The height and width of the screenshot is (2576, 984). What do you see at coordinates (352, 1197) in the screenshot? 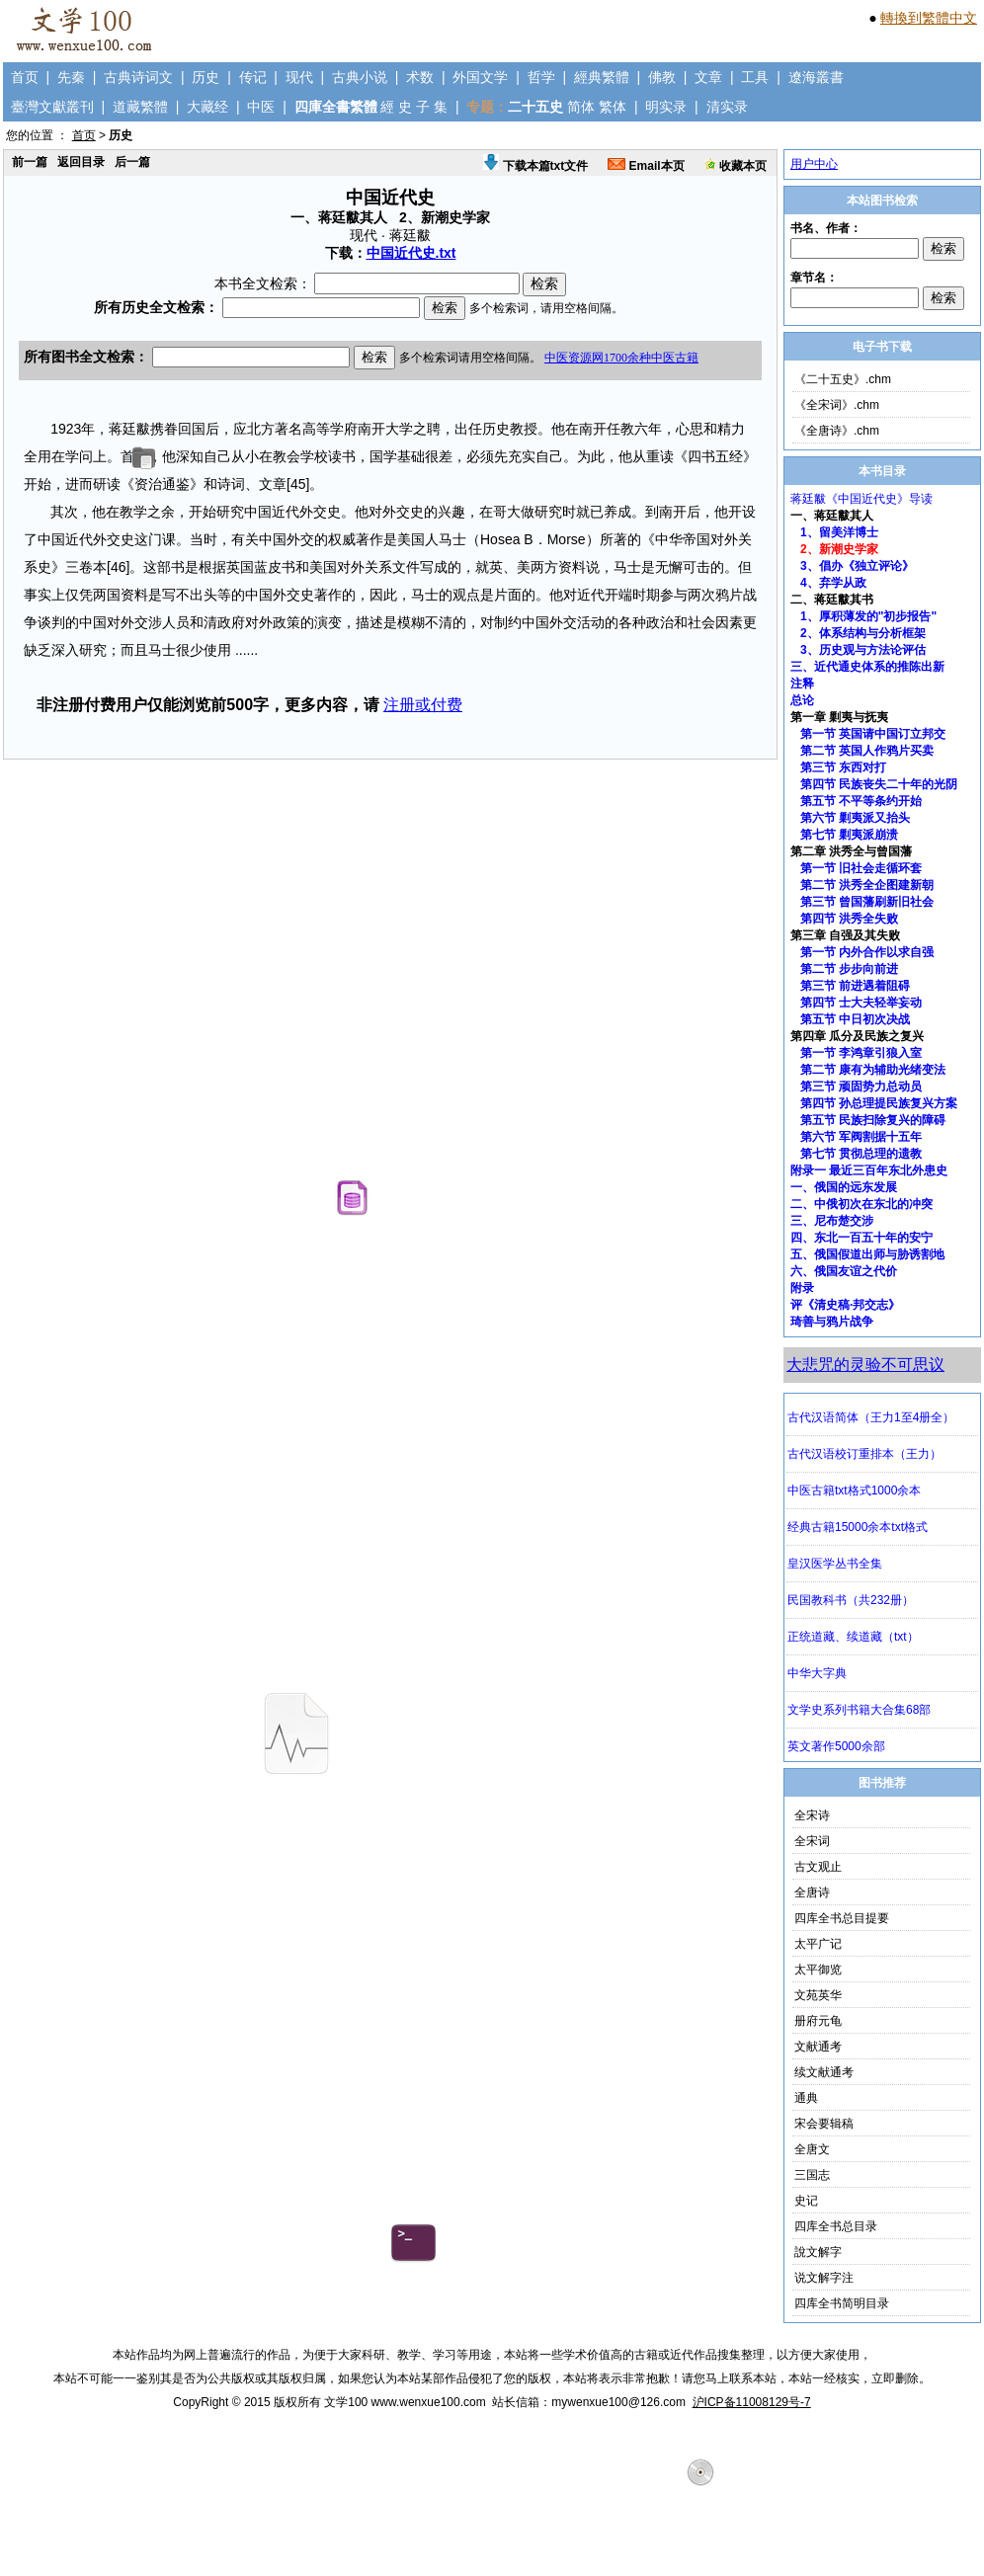
I see `libreoffice base database template file` at bounding box center [352, 1197].